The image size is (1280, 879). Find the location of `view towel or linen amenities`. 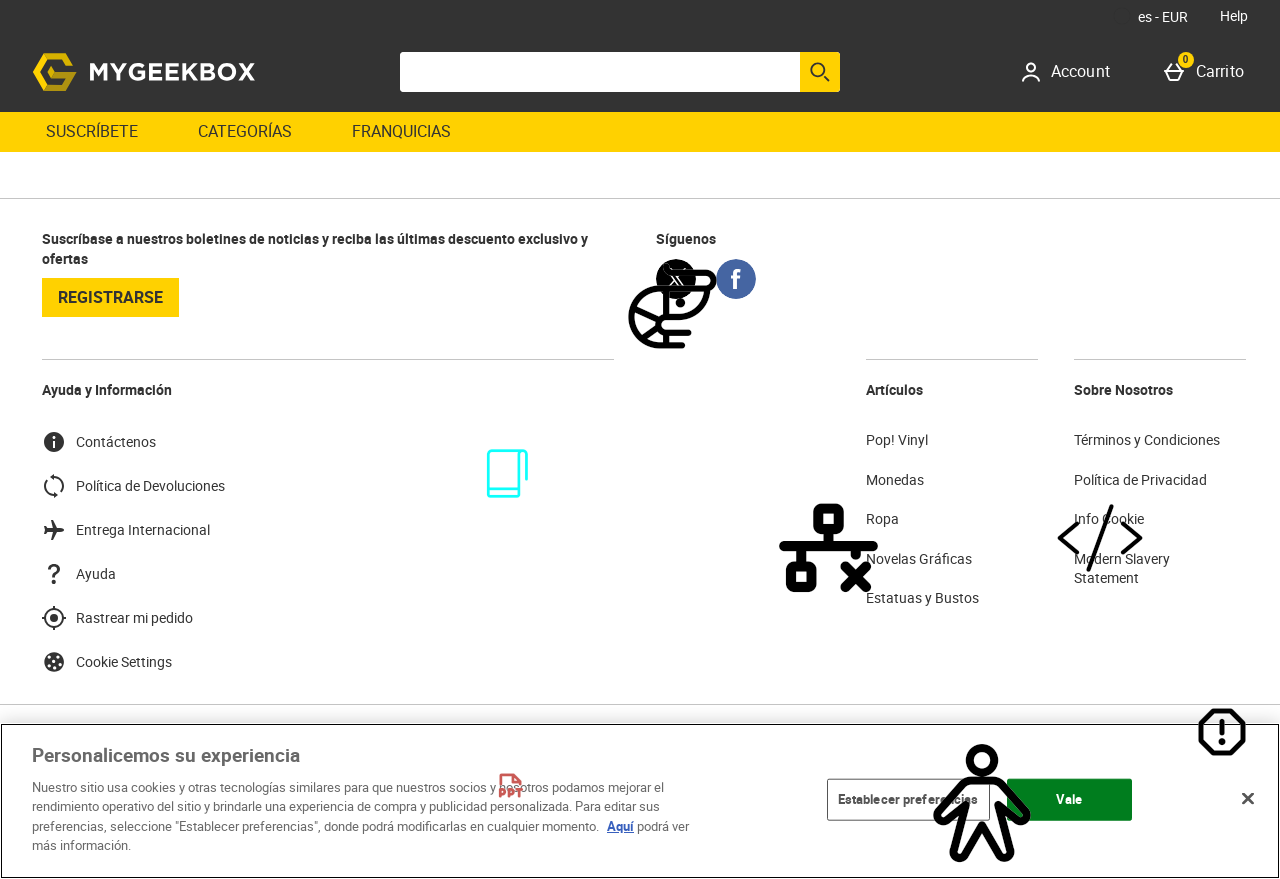

view towel or linen amenities is located at coordinates (505, 473).